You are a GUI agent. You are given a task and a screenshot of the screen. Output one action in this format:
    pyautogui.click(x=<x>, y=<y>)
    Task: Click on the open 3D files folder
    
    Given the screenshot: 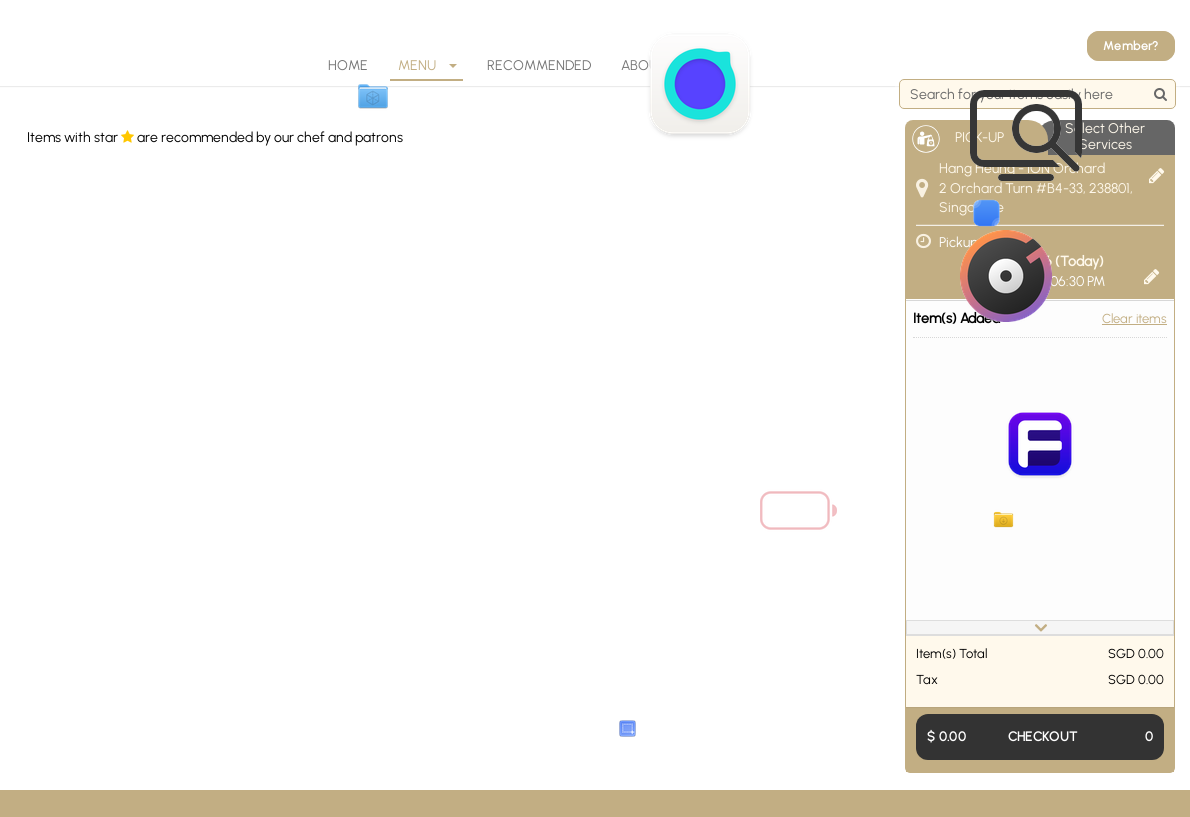 What is the action you would take?
    pyautogui.click(x=373, y=96)
    